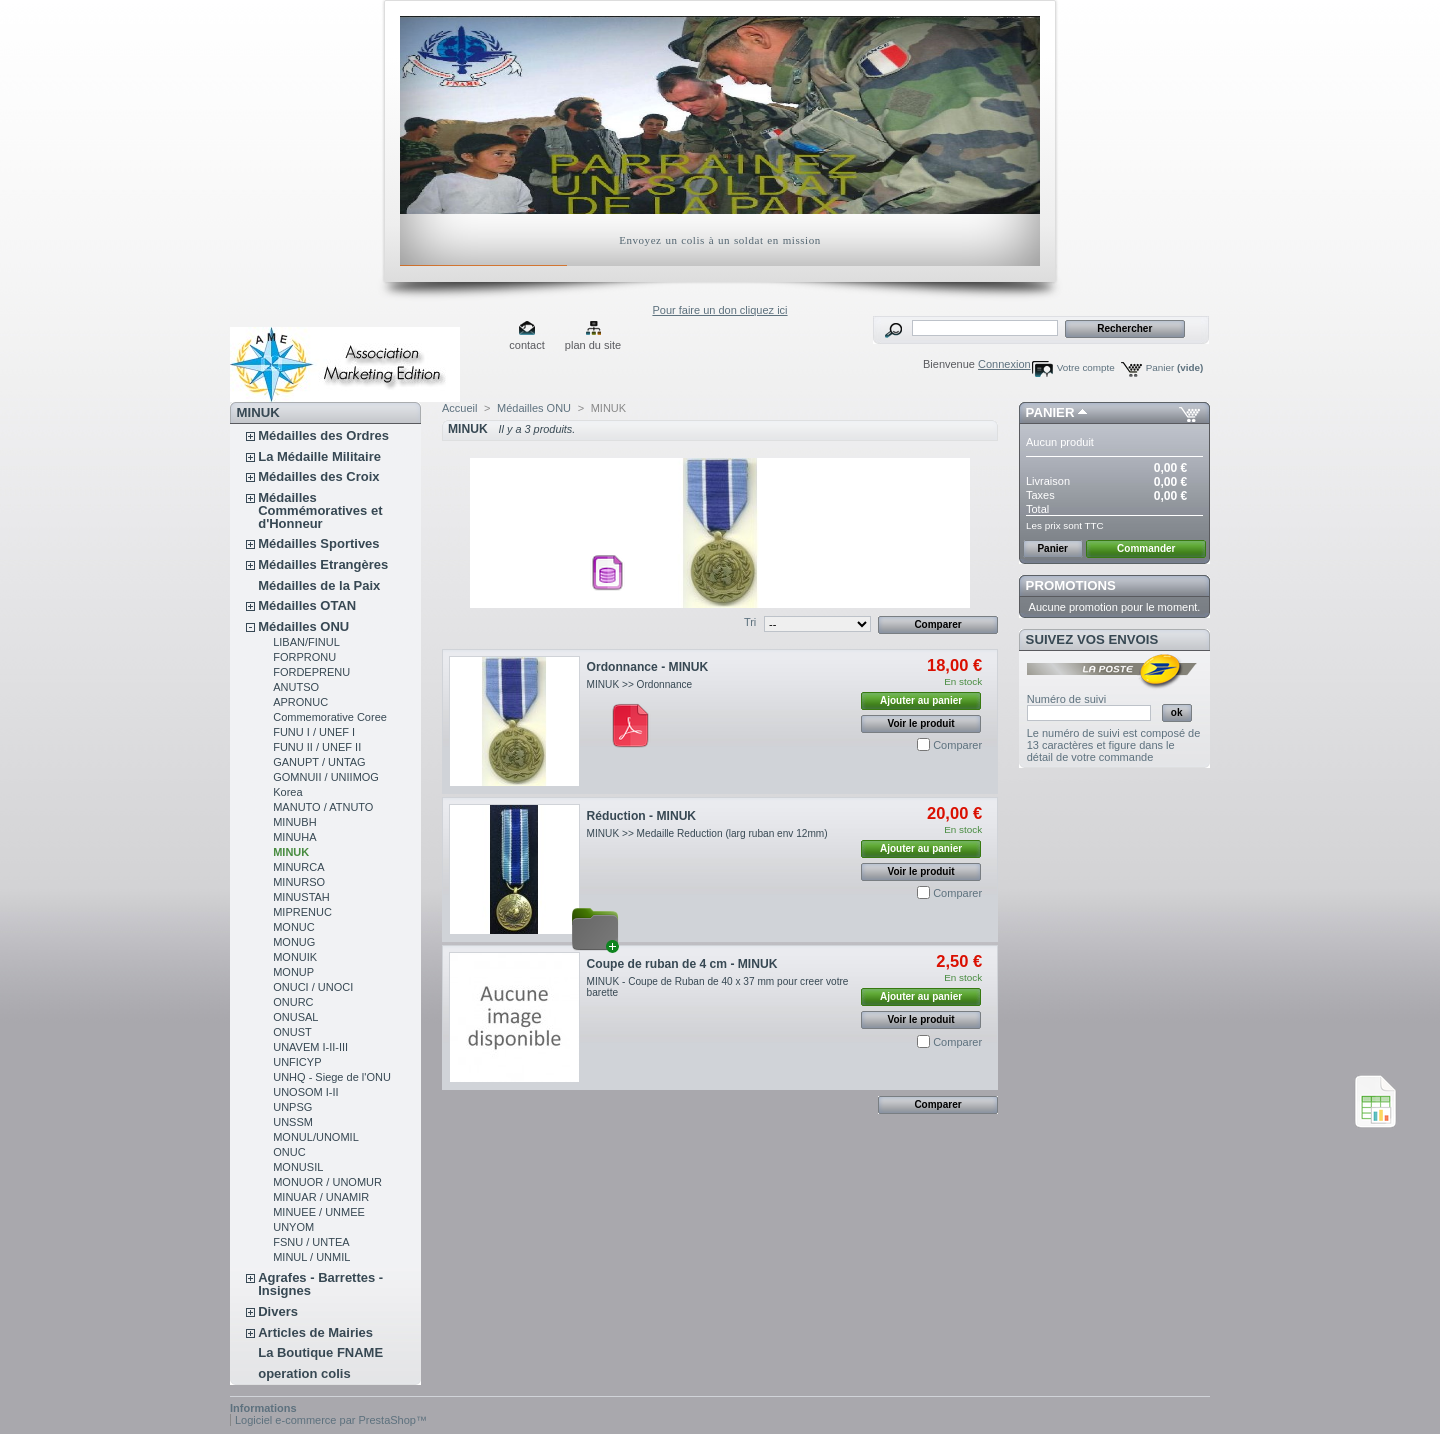 The width and height of the screenshot is (1440, 1434). What do you see at coordinates (630, 725) in the screenshot?
I see `open a PDF document` at bounding box center [630, 725].